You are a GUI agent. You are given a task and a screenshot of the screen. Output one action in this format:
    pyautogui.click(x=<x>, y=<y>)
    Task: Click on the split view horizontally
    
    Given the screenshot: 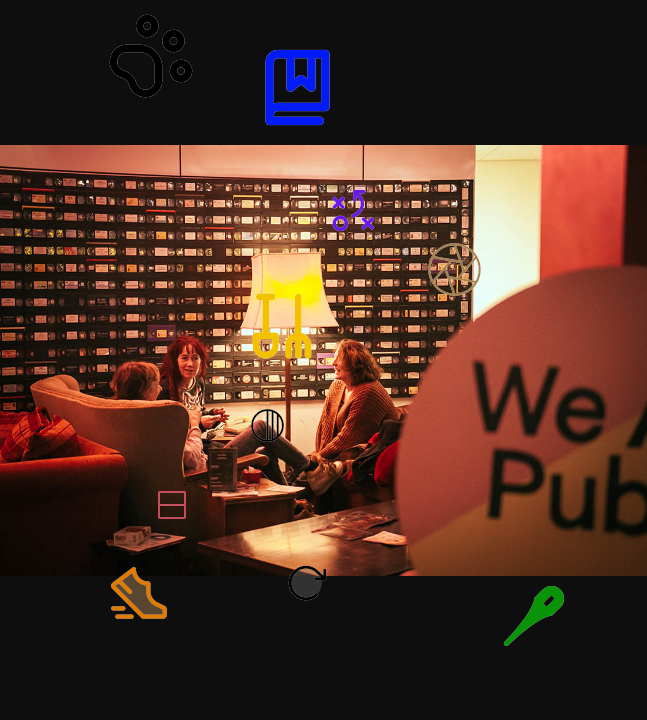 What is the action you would take?
    pyautogui.click(x=172, y=505)
    